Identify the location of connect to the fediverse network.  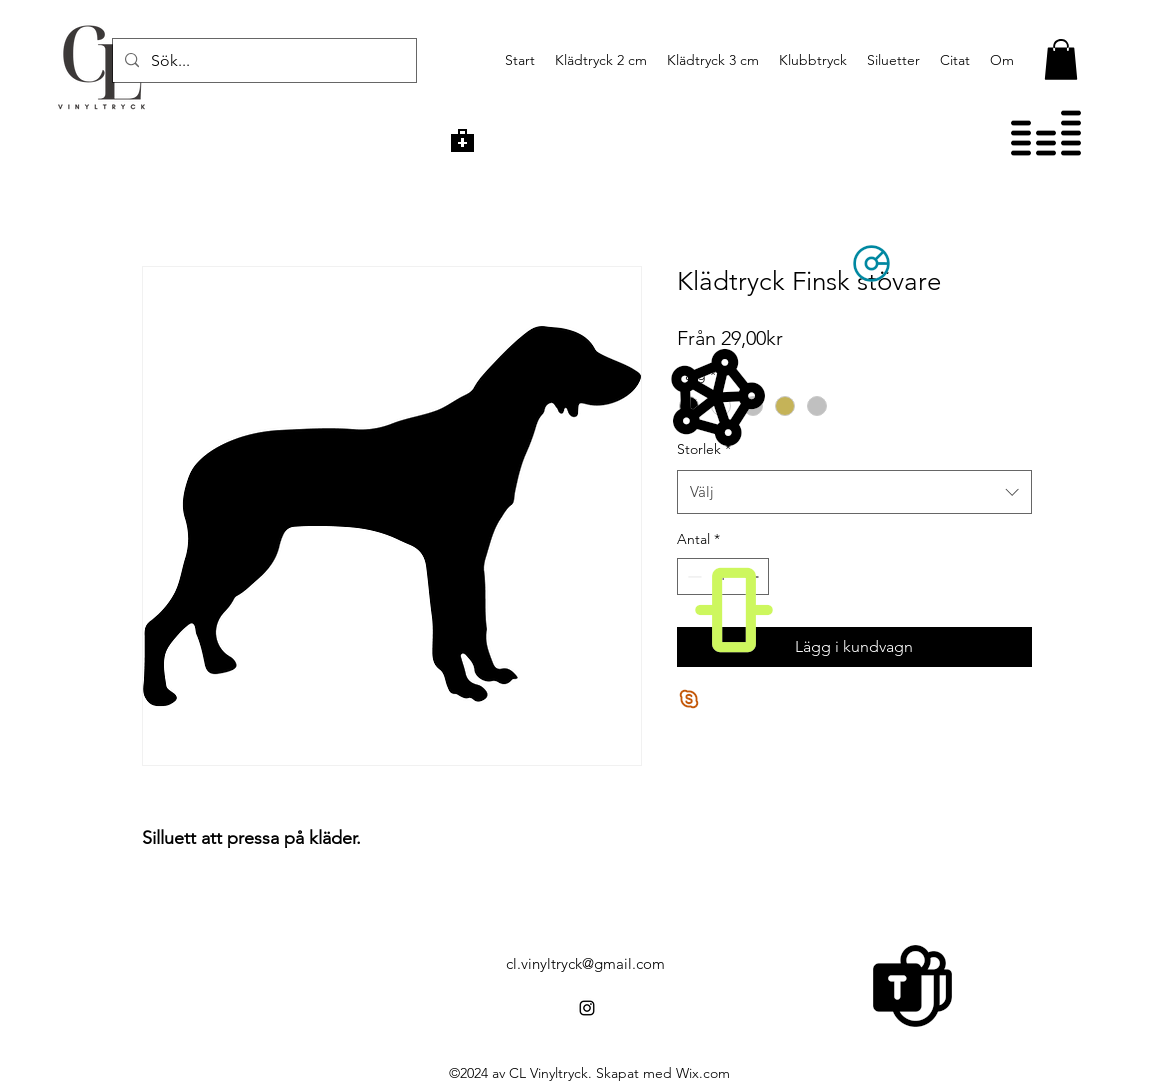
(716, 397).